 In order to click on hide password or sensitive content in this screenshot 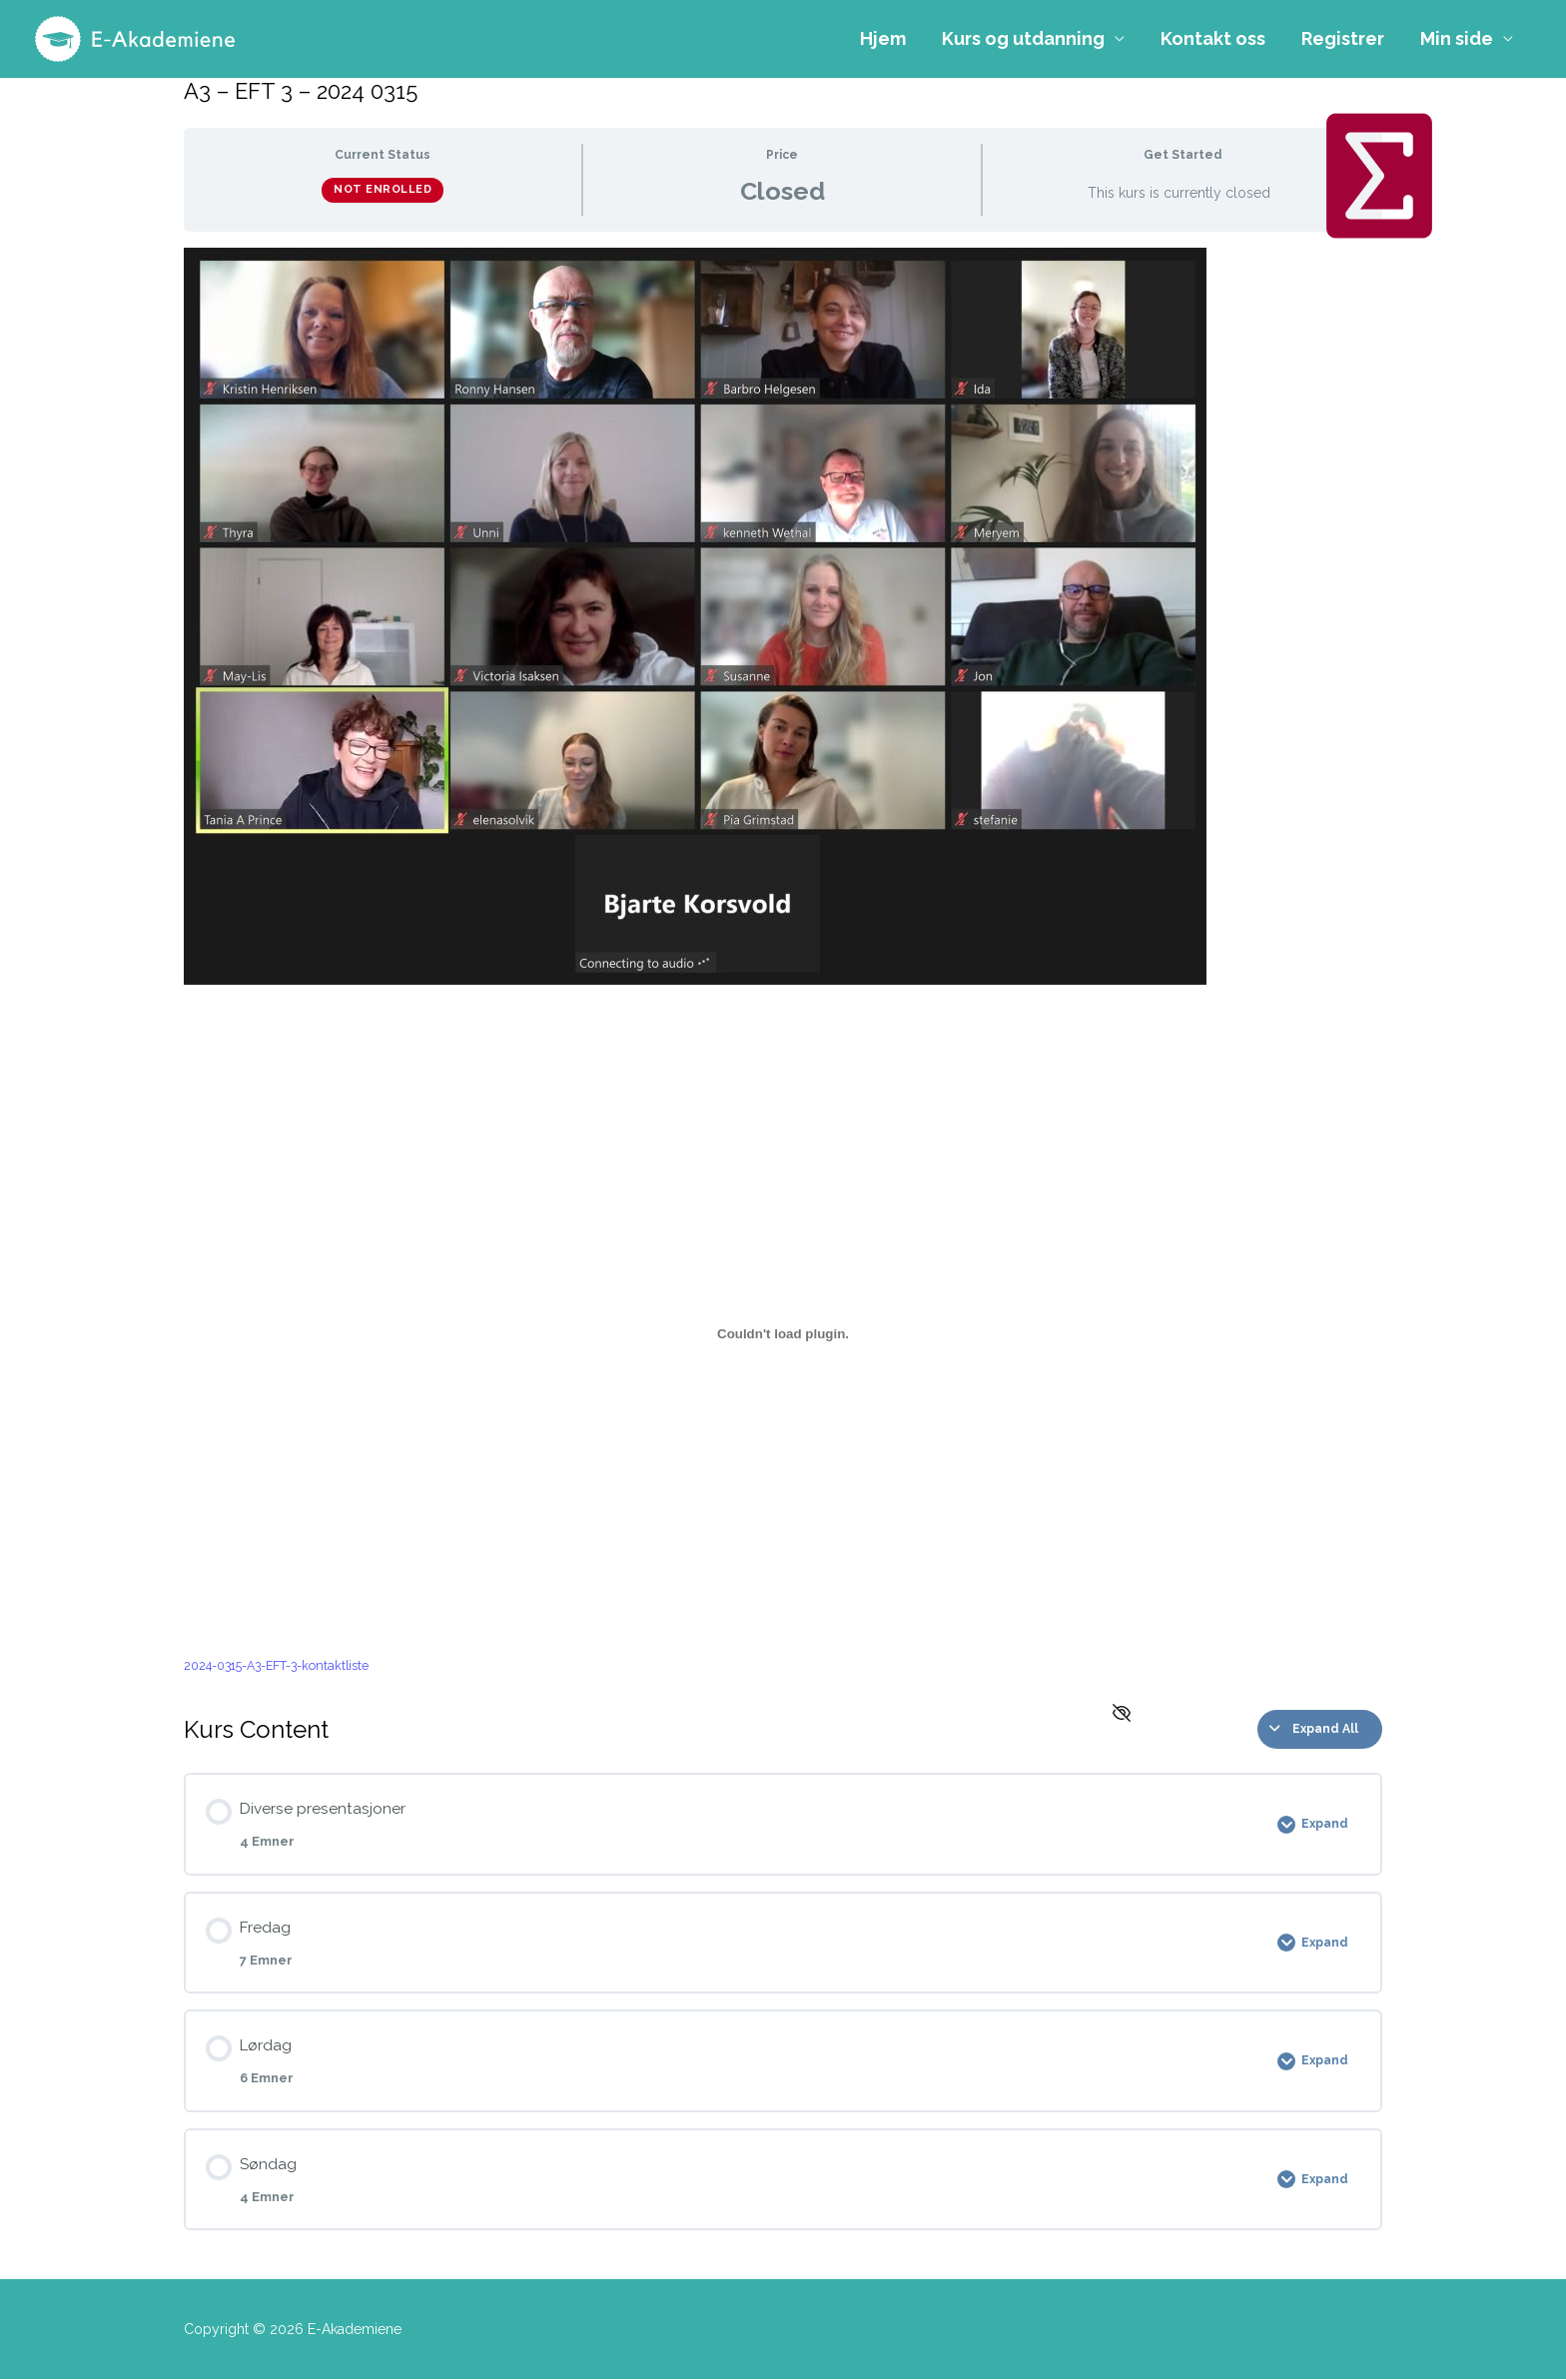, I will do `click(1122, 1713)`.